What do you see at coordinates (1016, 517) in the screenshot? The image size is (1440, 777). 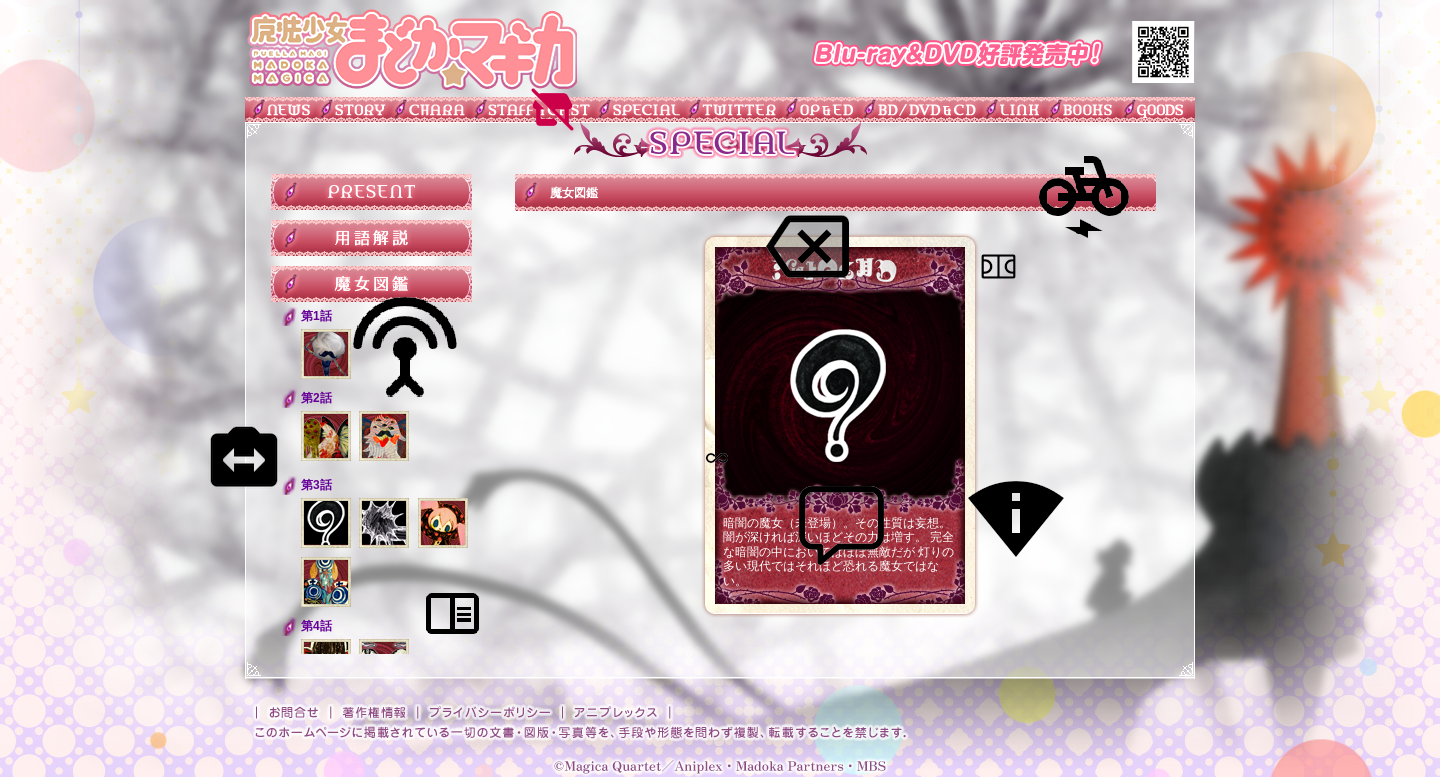 I see `view wifi network information` at bounding box center [1016, 517].